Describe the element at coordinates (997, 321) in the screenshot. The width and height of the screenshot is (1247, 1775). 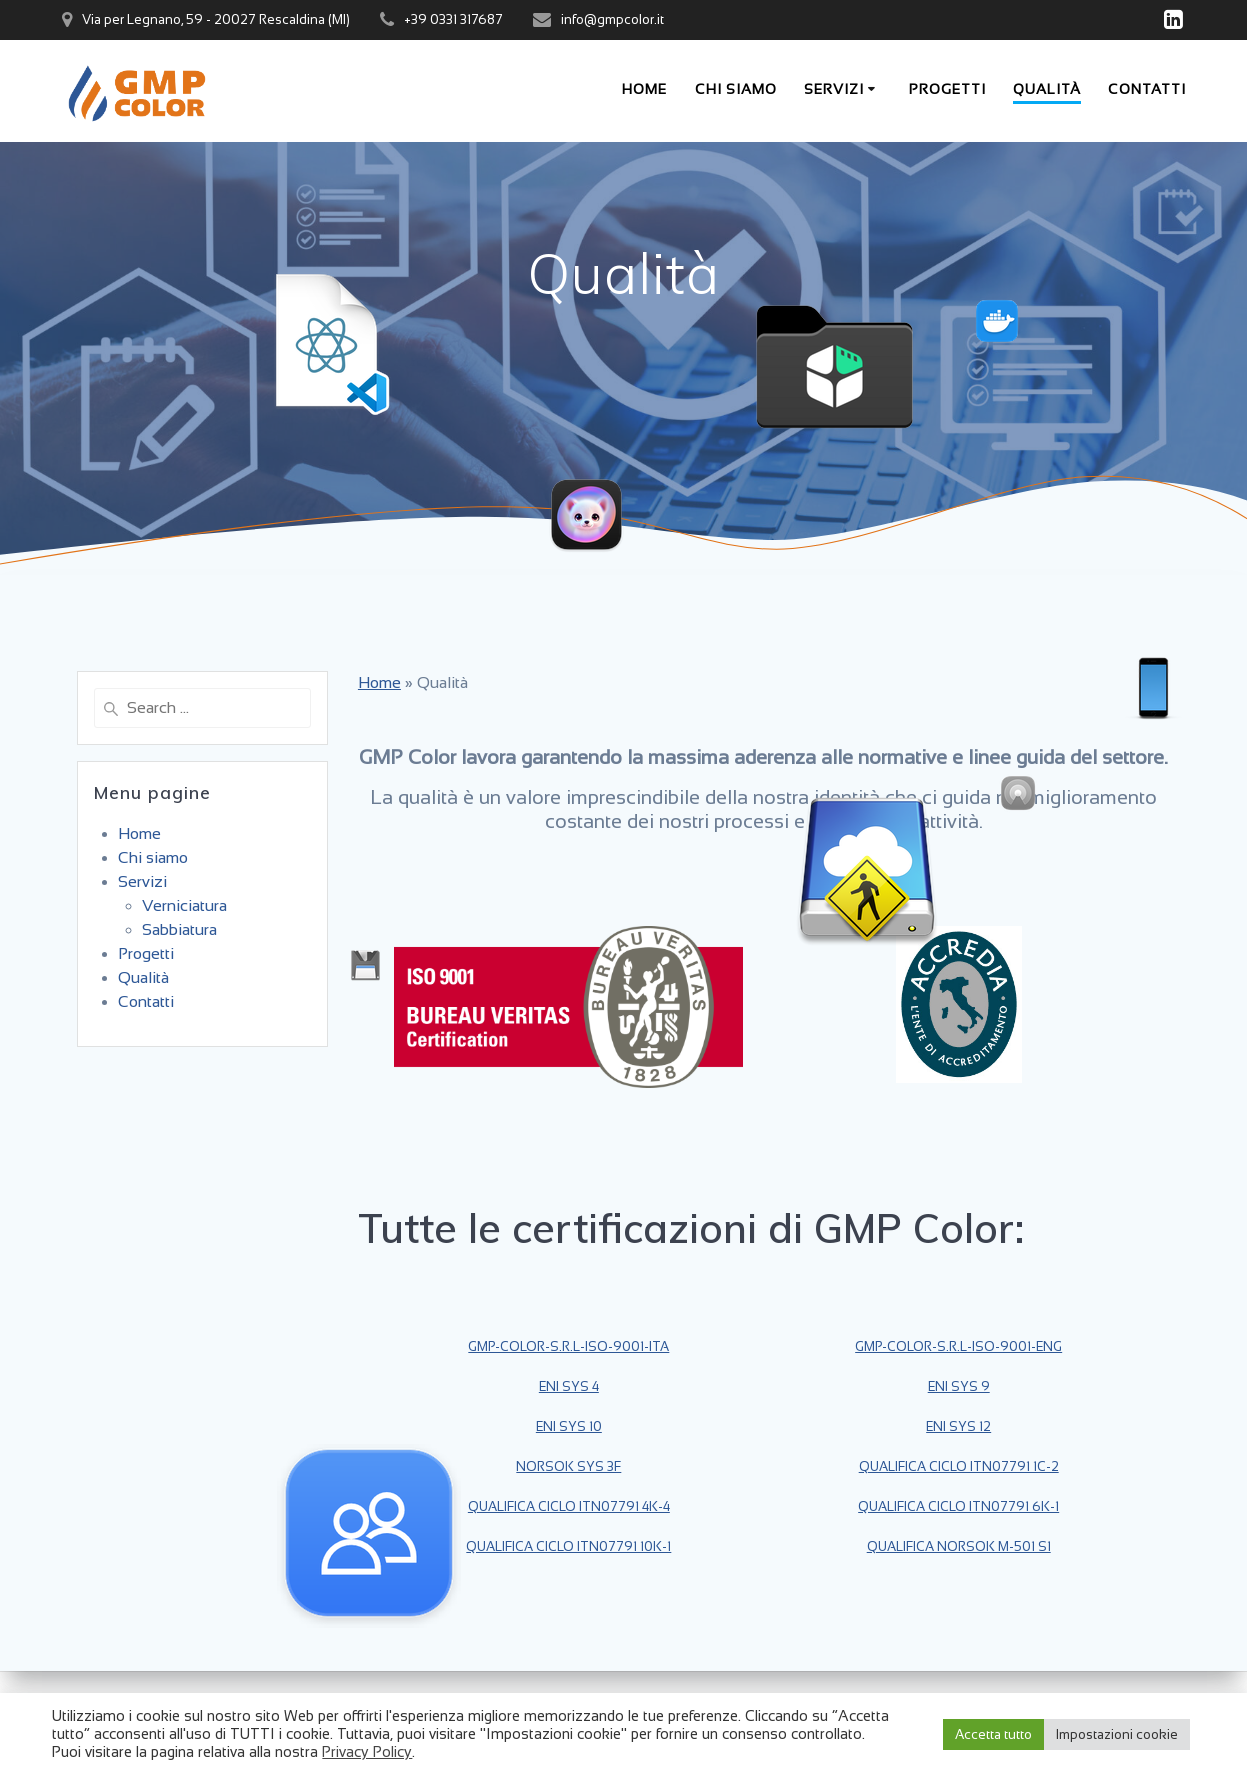
I see `open Docker Desktop application` at that location.